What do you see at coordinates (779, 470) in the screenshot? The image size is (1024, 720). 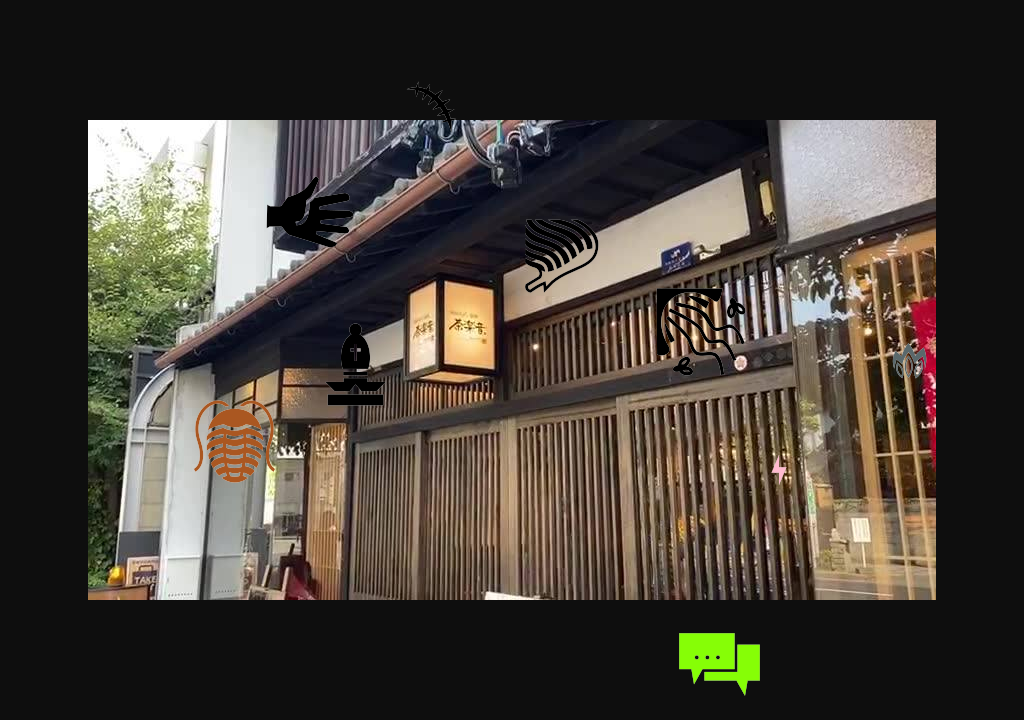 I see `indicates electric or battery power` at bounding box center [779, 470].